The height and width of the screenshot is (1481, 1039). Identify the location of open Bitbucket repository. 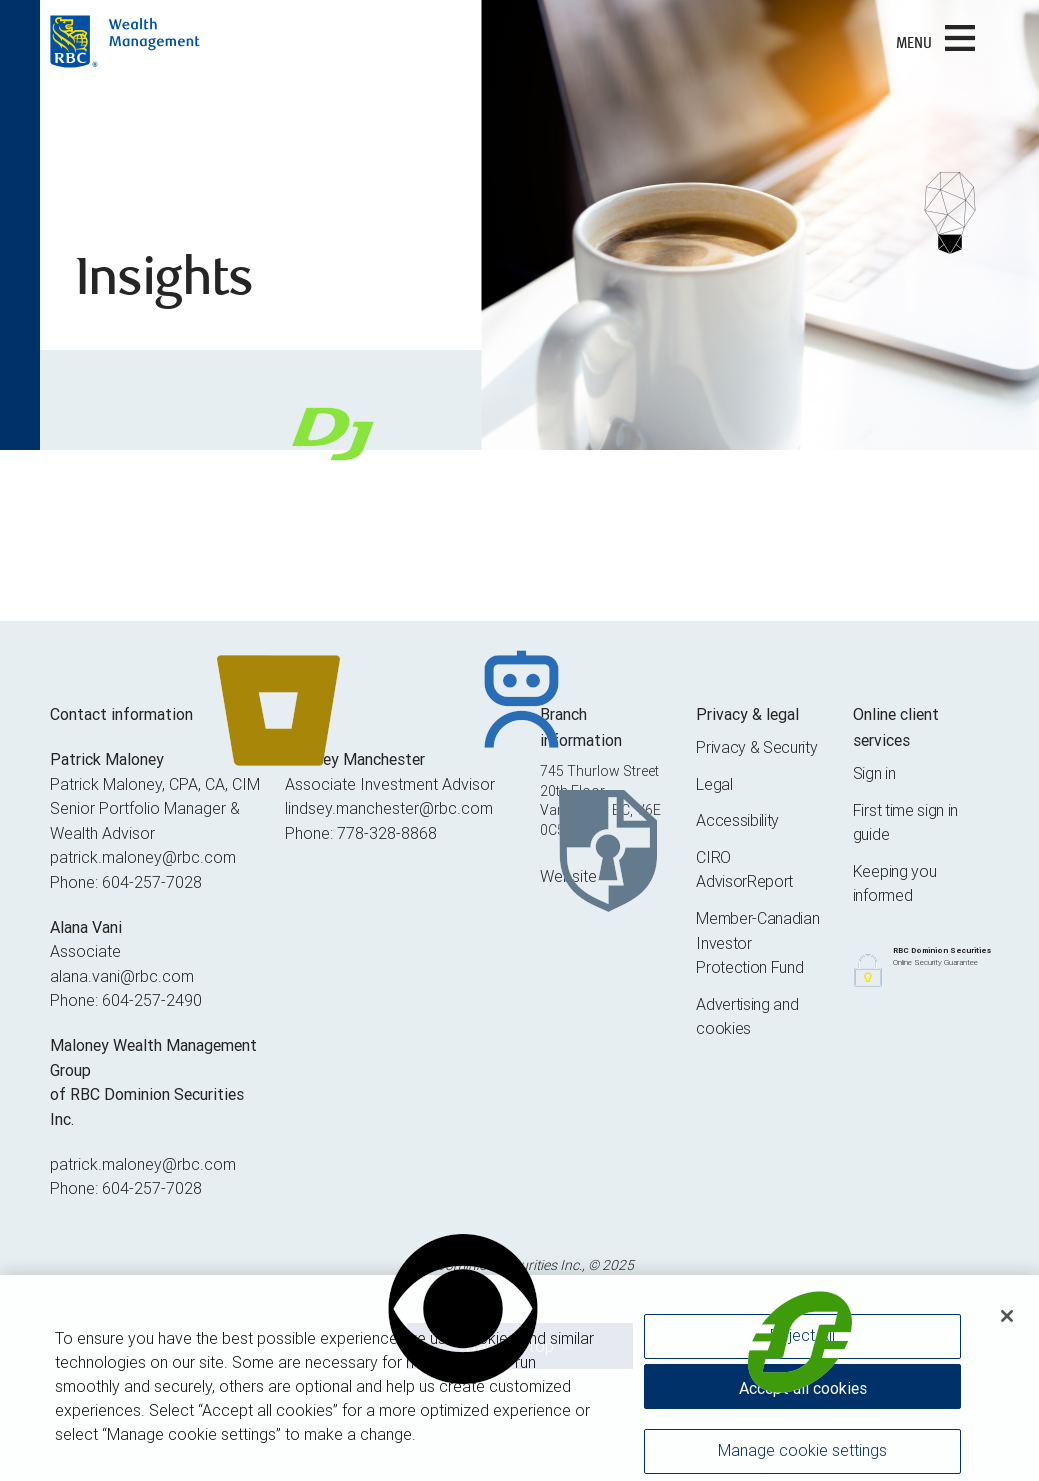
(278, 710).